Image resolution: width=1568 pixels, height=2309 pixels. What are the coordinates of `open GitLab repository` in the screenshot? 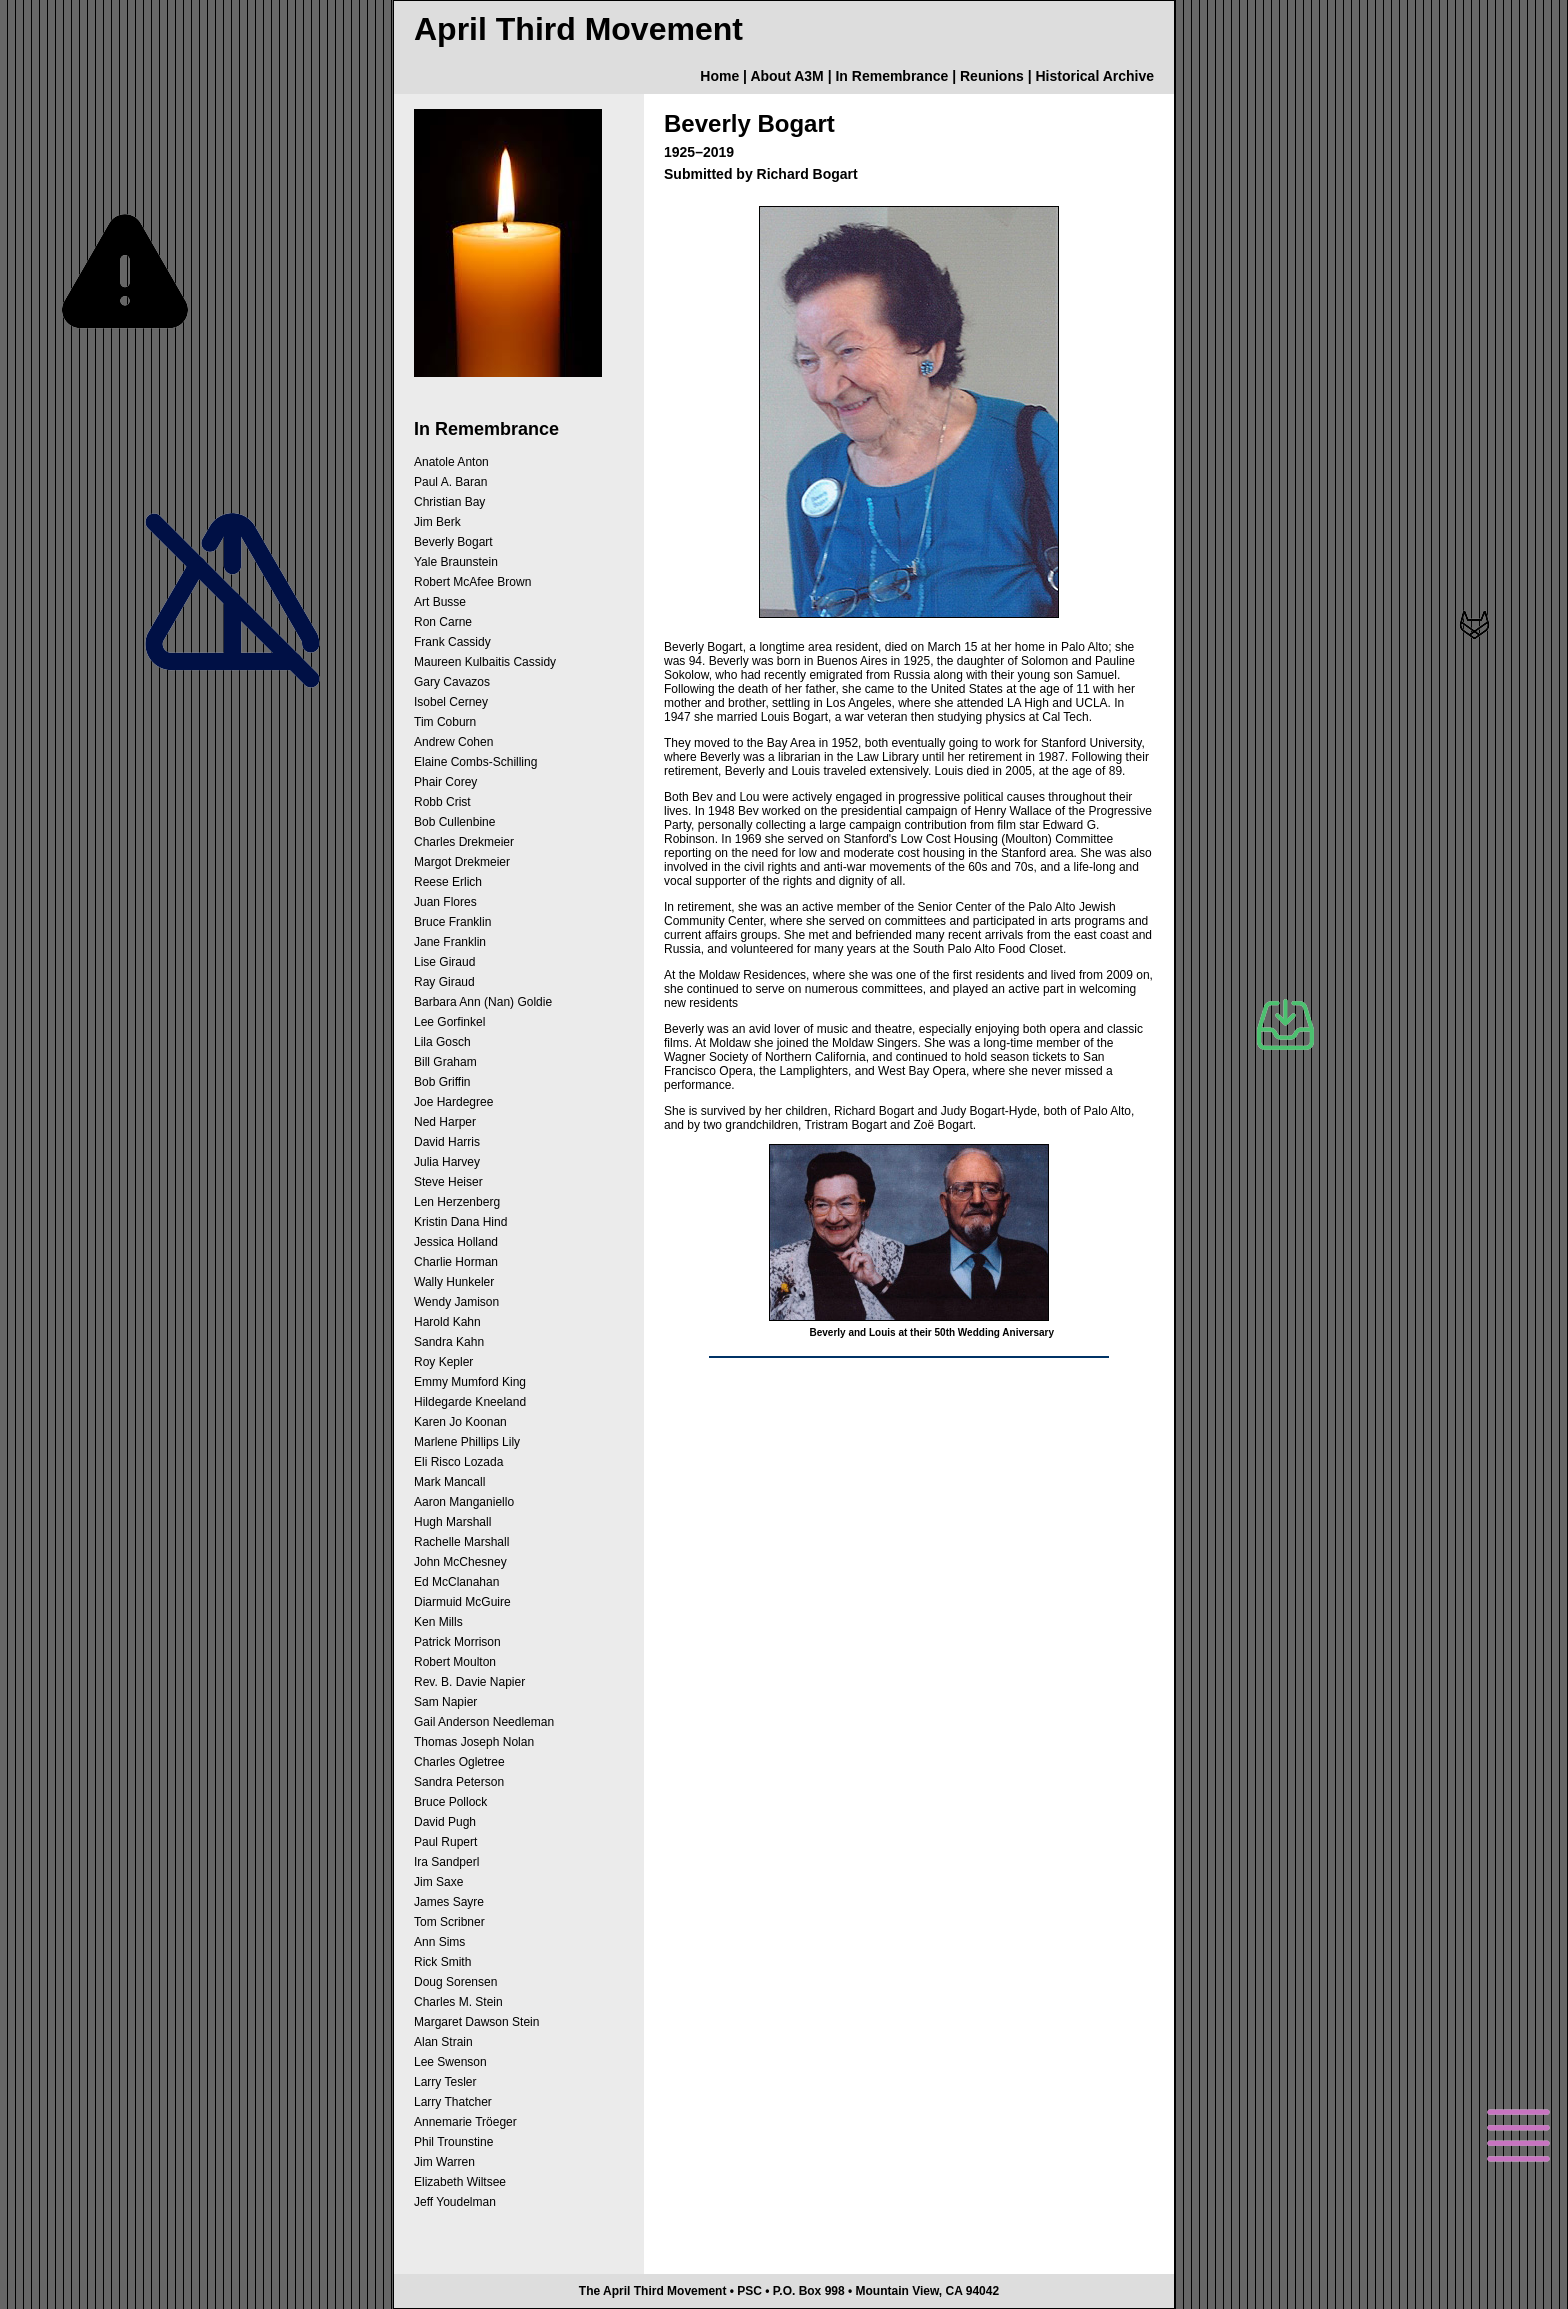 It's located at (1474, 624).